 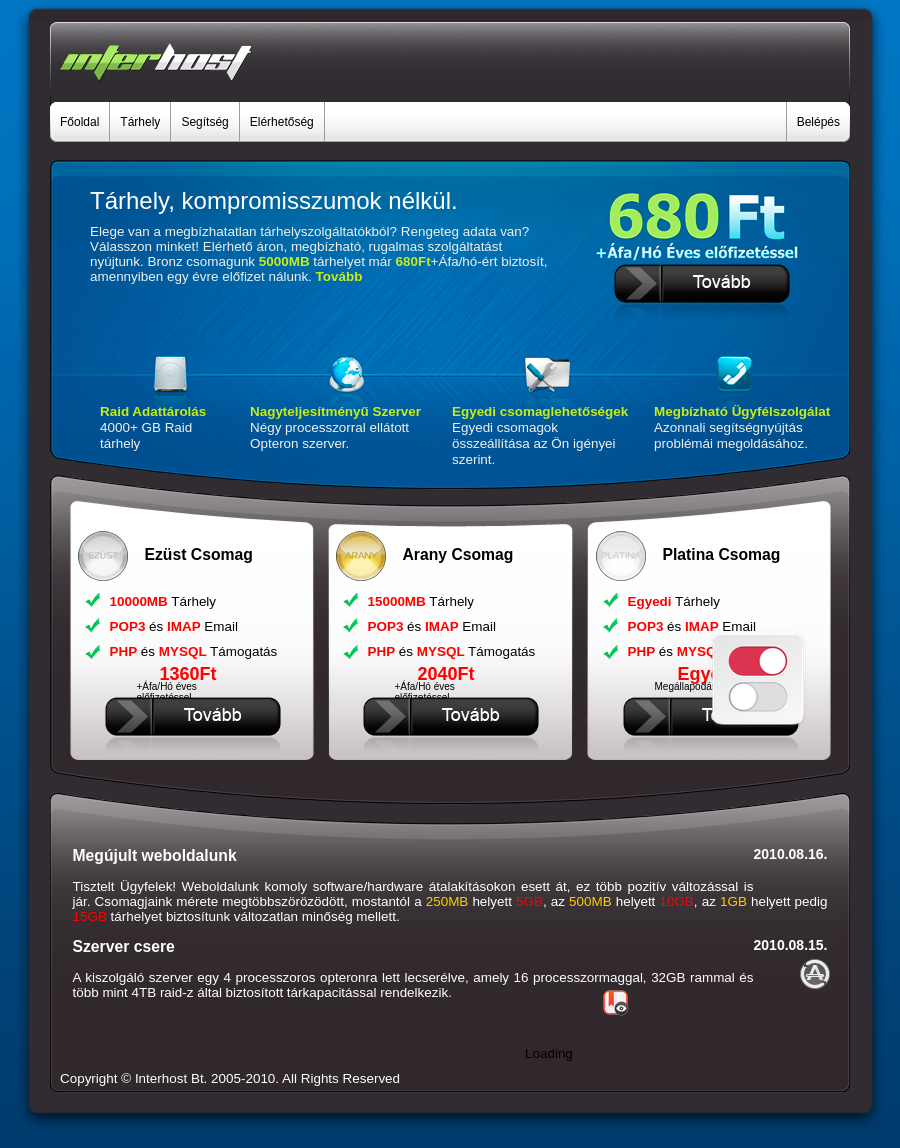 I want to click on open gnome tweaks to customize desktop settings, so click(x=758, y=679).